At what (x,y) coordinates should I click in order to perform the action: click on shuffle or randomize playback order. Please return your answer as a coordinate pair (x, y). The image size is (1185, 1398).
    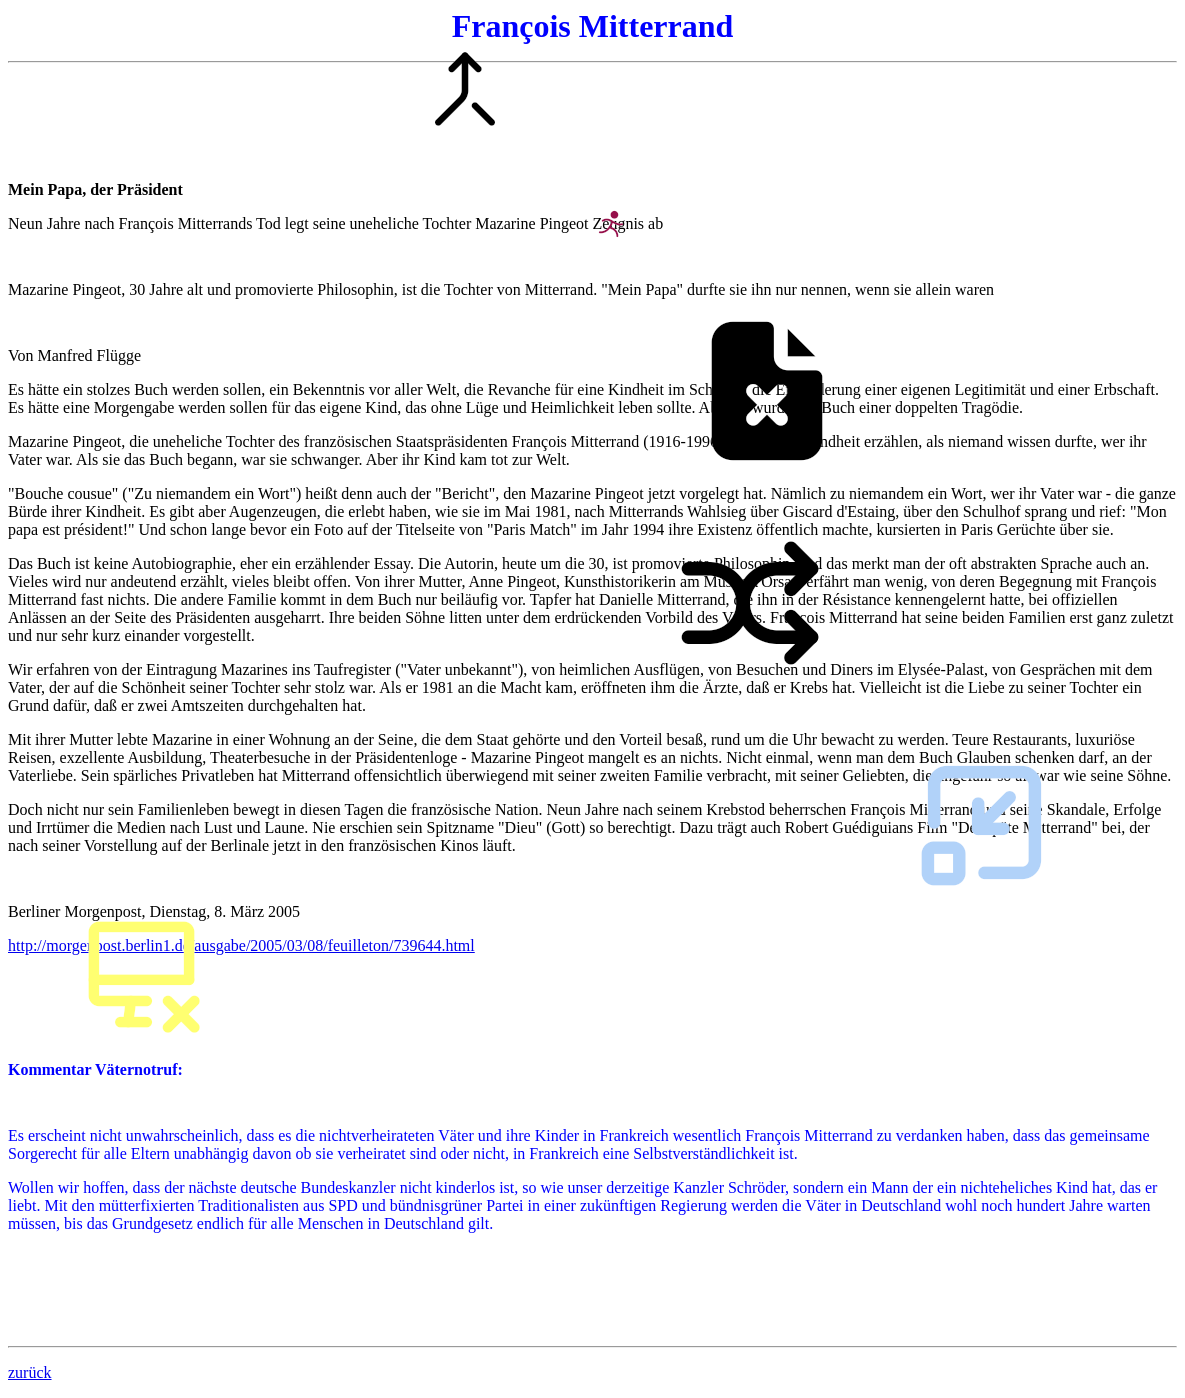
    Looking at the image, I should click on (750, 603).